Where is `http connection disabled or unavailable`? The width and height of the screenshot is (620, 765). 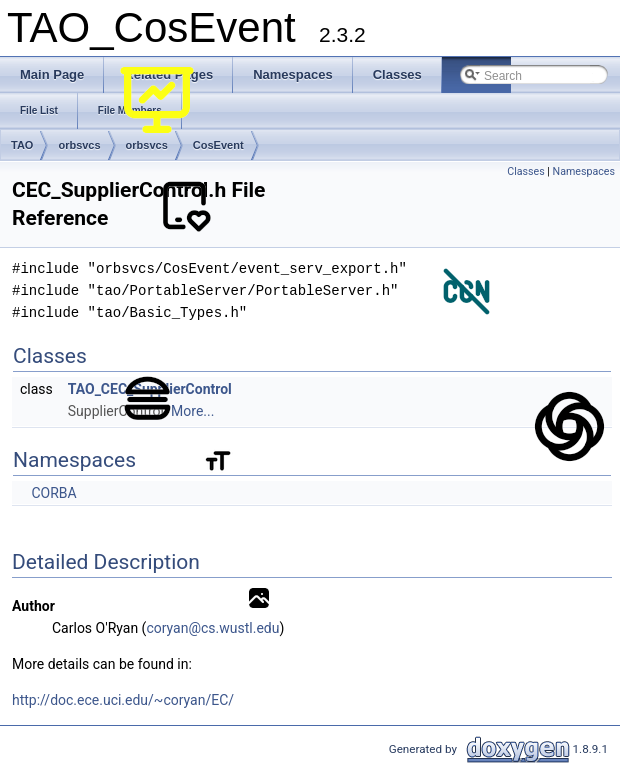 http connection disabled or unavailable is located at coordinates (466, 291).